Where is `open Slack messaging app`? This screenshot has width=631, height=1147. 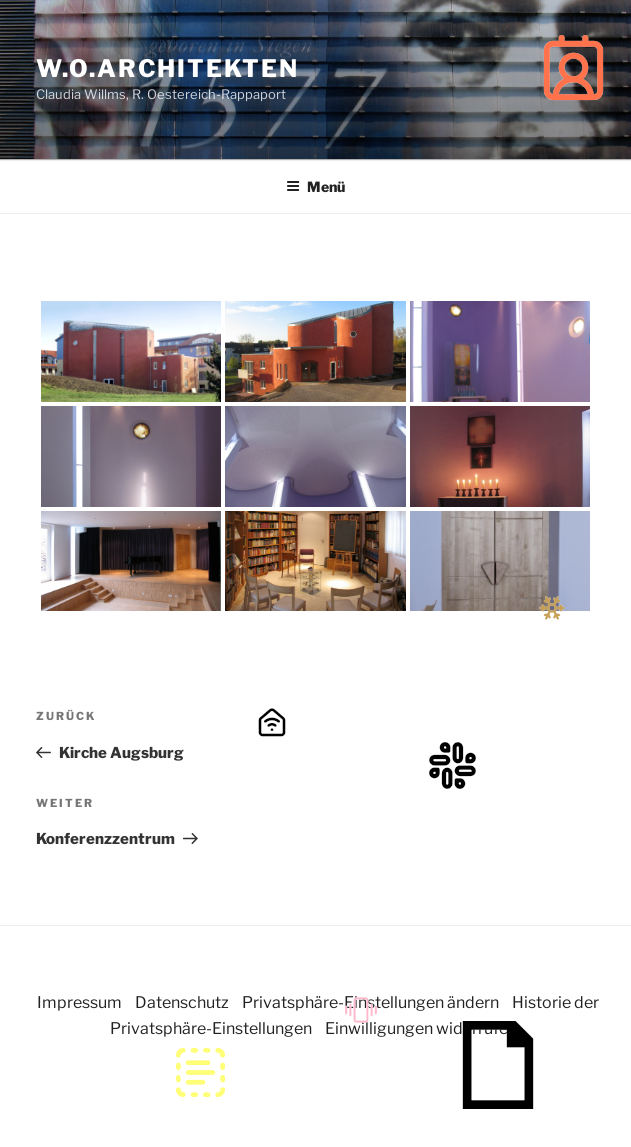
open Slack messaging app is located at coordinates (452, 765).